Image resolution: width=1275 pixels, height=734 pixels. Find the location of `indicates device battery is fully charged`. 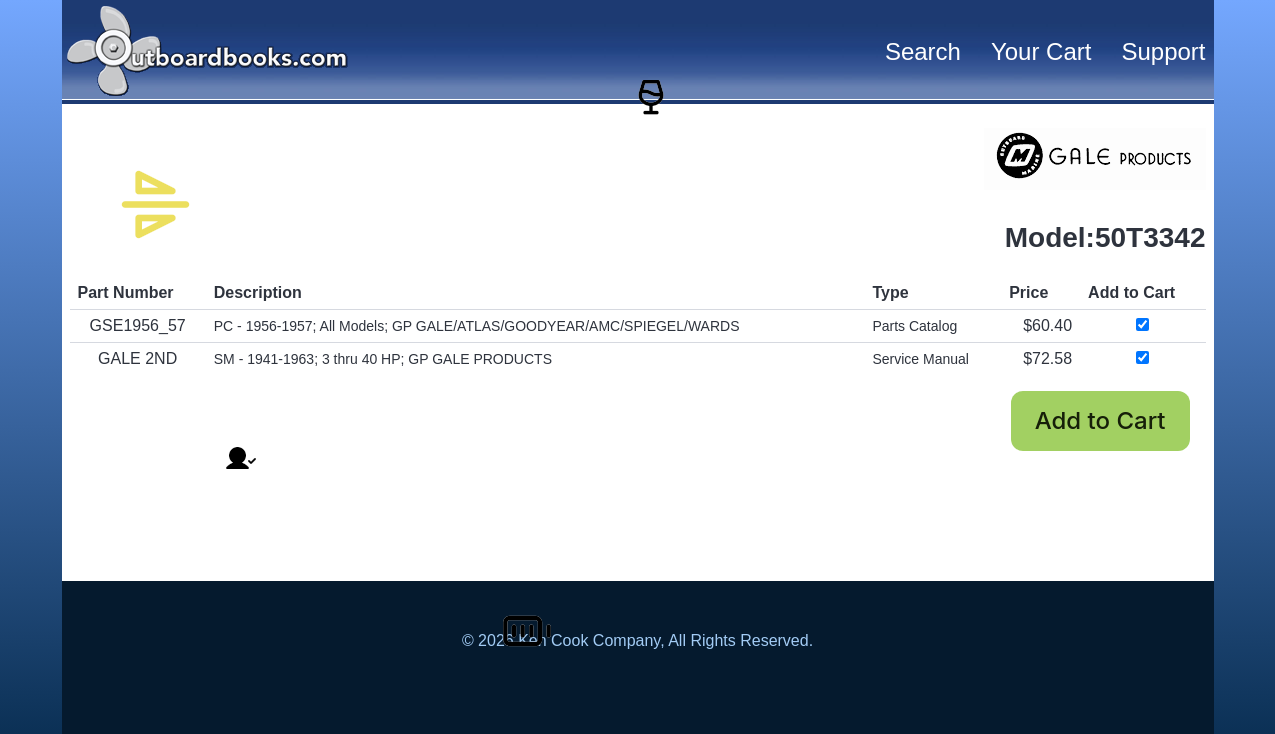

indicates device battery is fully charged is located at coordinates (527, 631).